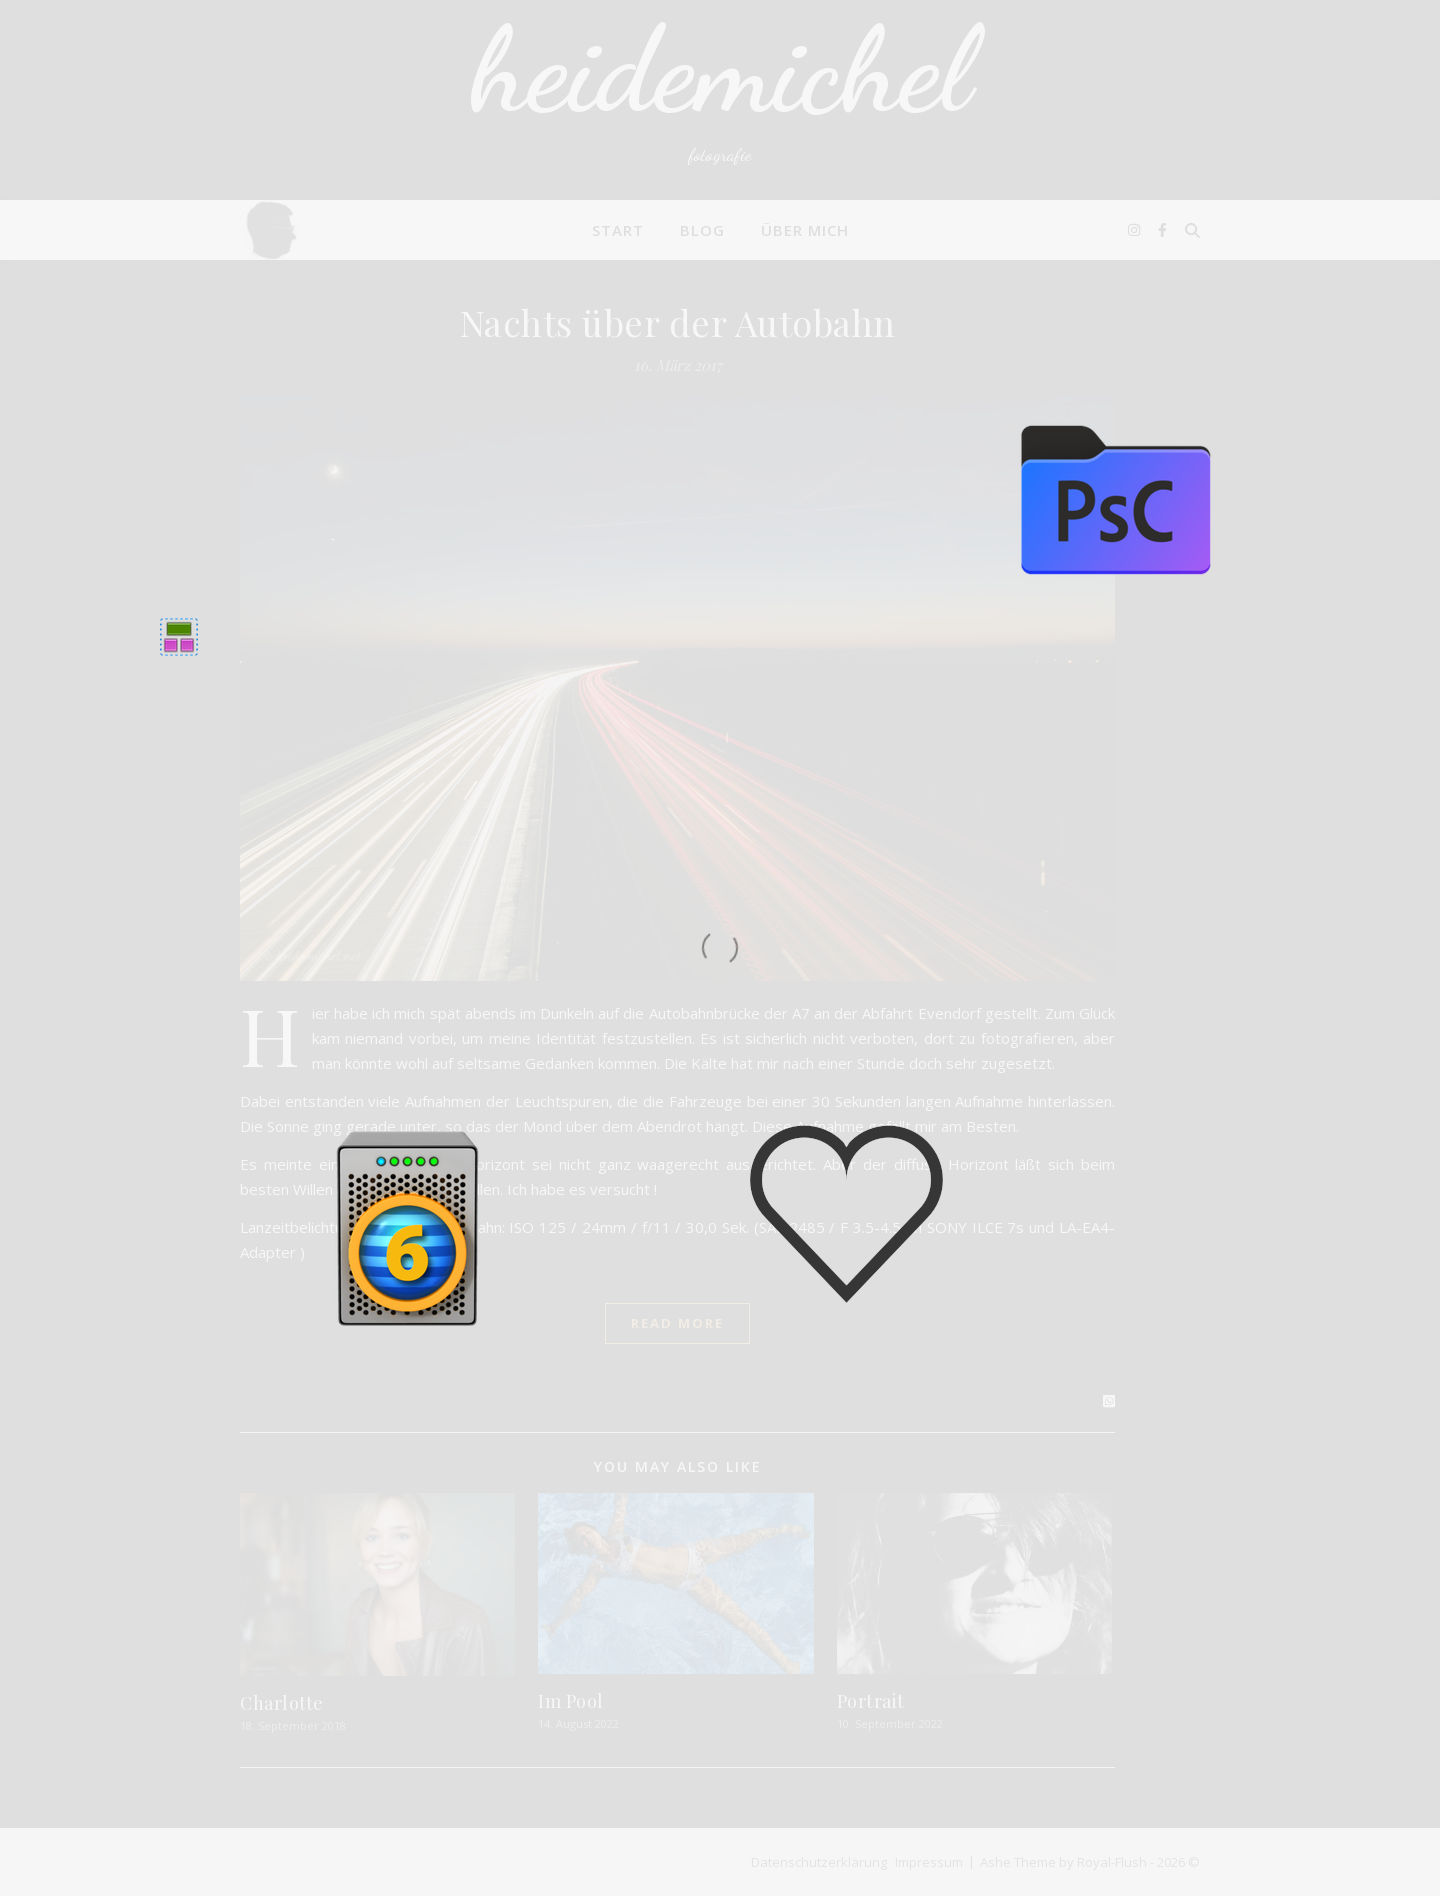 This screenshot has height=1896, width=1440. What do you see at coordinates (846, 1211) in the screenshot?
I see `view community or social applications` at bounding box center [846, 1211].